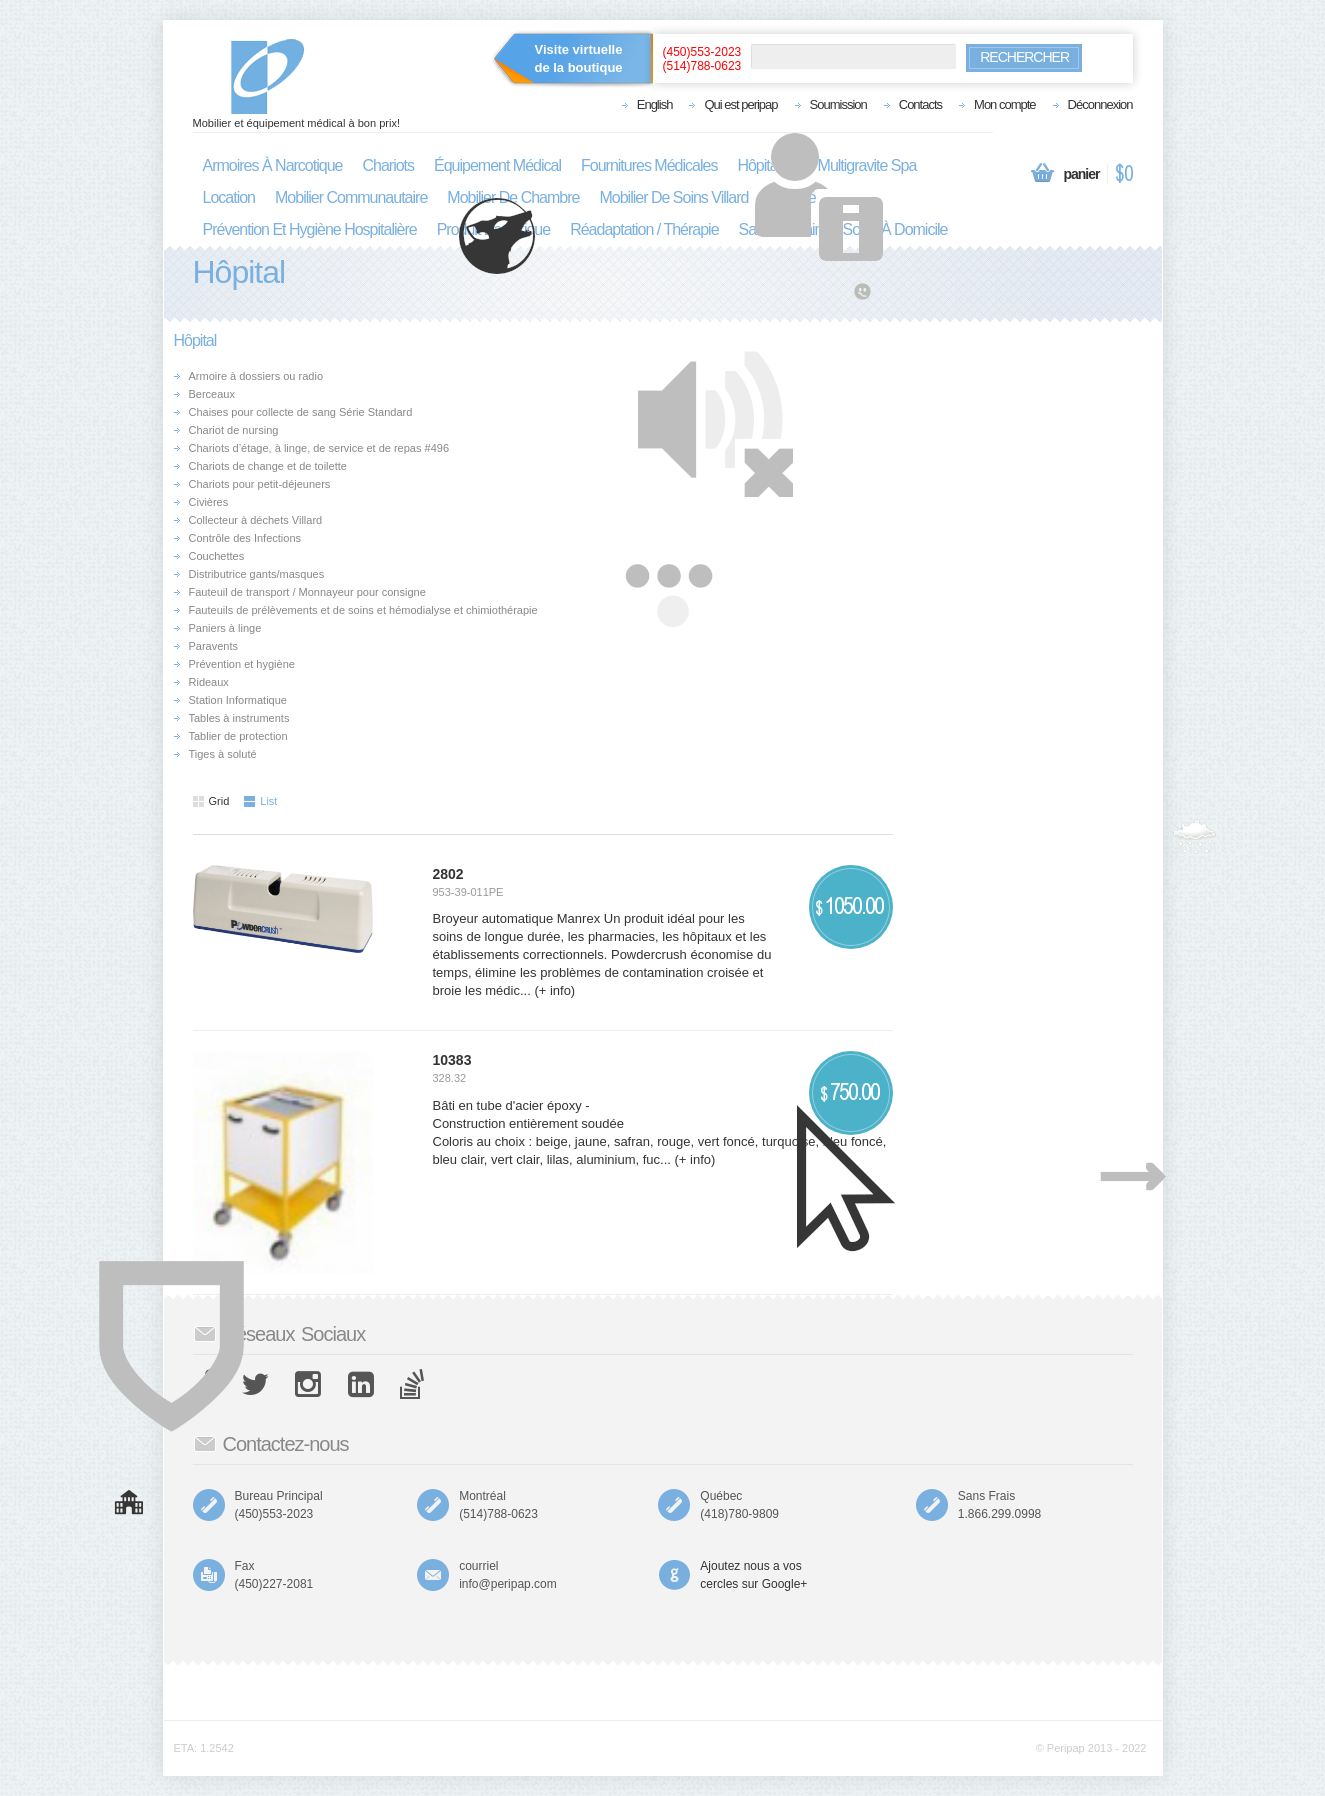 The width and height of the screenshot is (1325, 1796). What do you see at coordinates (862, 291) in the screenshot?
I see `indicates confusion or uncertainty about an action` at bounding box center [862, 291].